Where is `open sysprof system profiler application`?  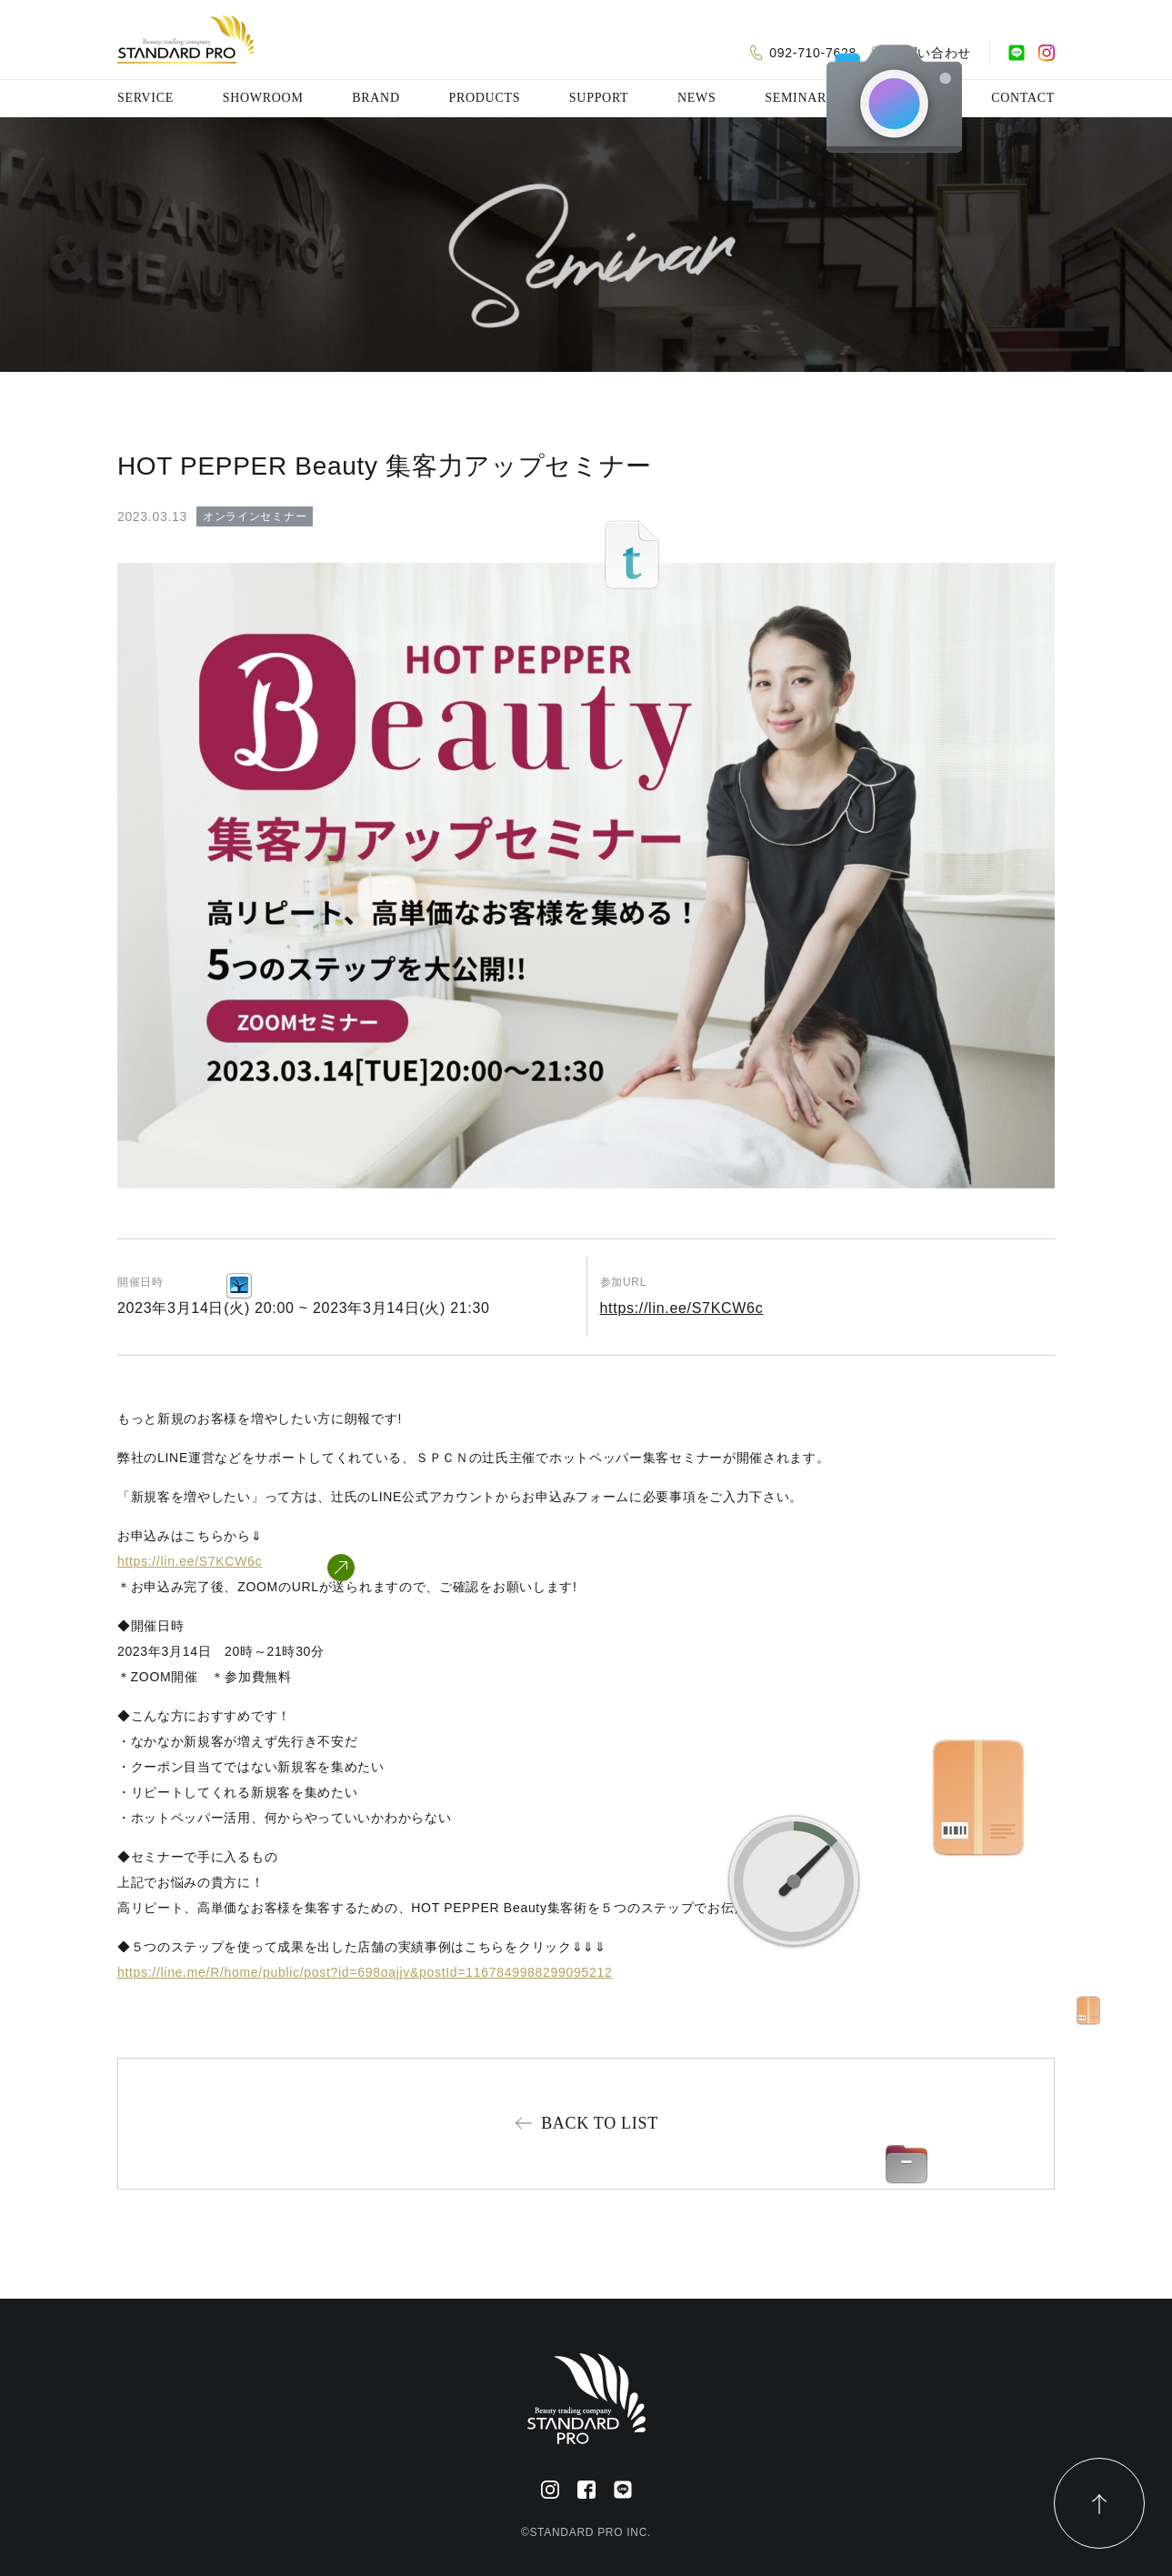 open sysprof system profiler application is located at coordinates (794, 1881).